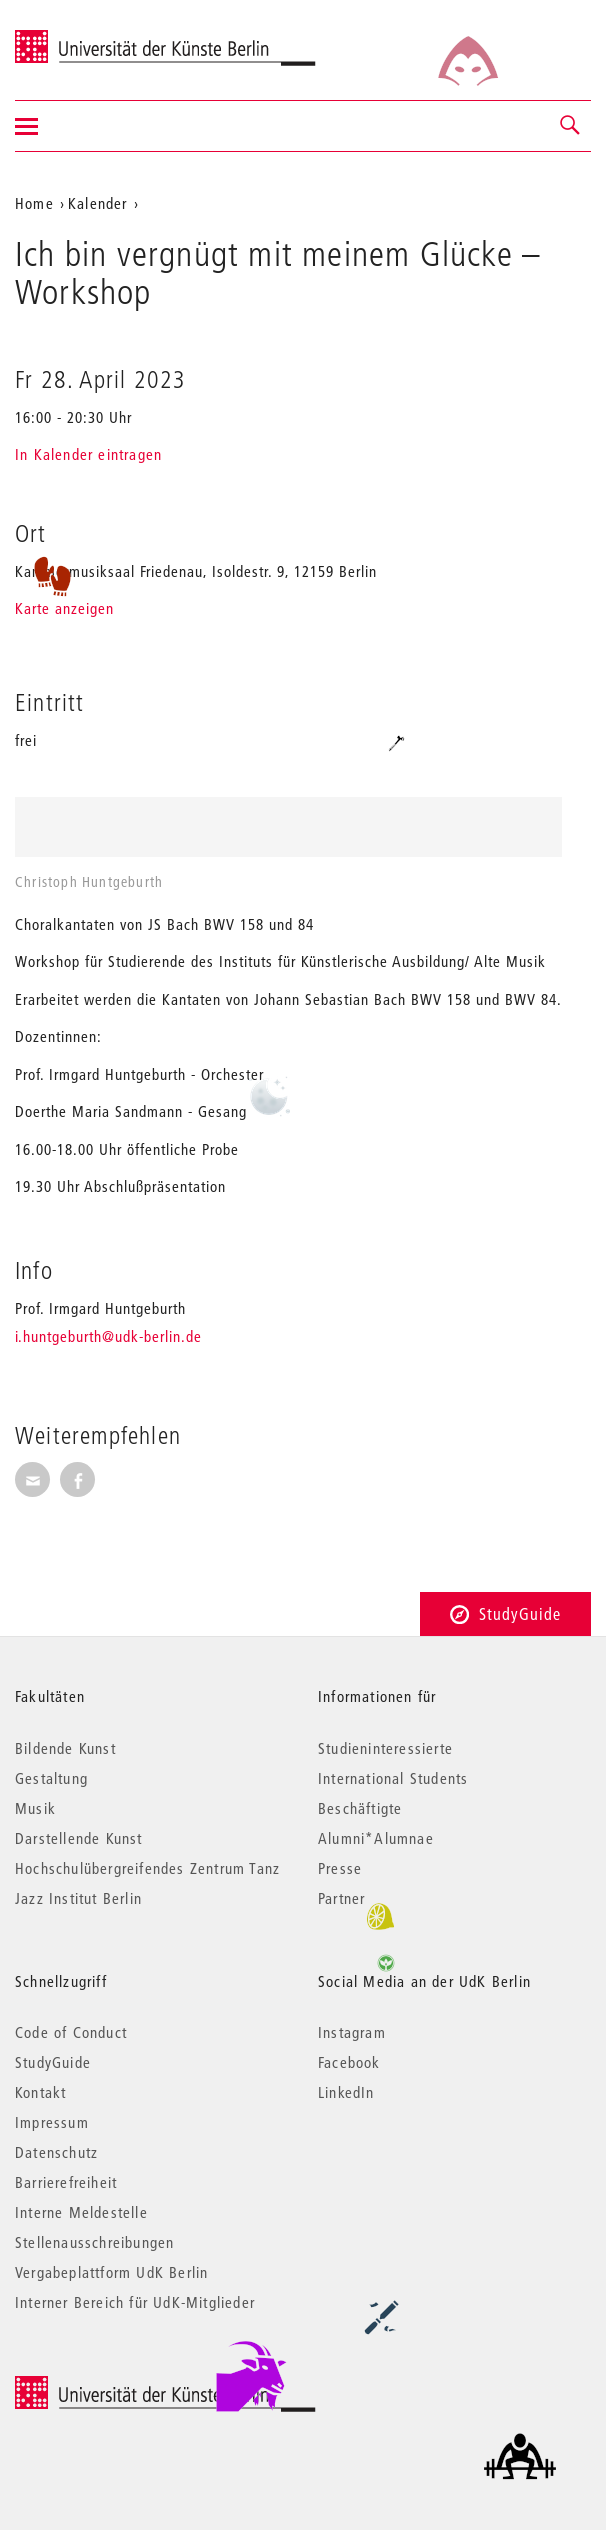 The height and width of the screenshot is (2530, 606). I want to click on track weightlifting or strength training exercises, so click(520, 2443).